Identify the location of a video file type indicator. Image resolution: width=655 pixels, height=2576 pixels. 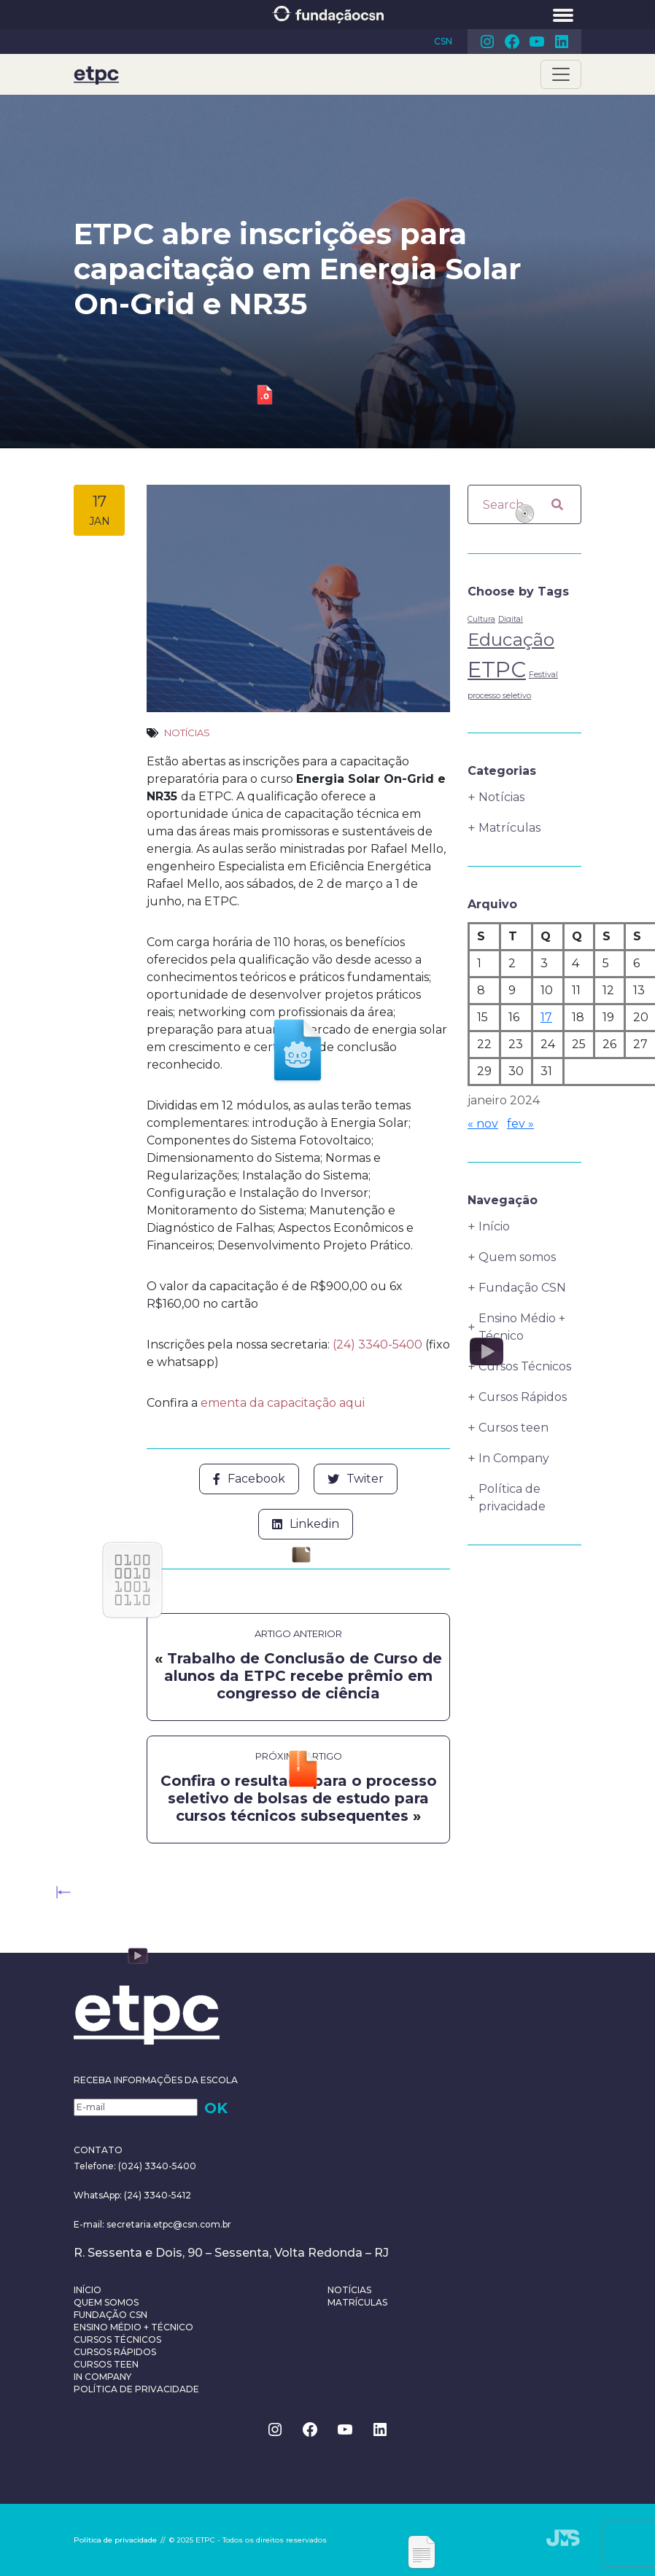
(487, 1350).